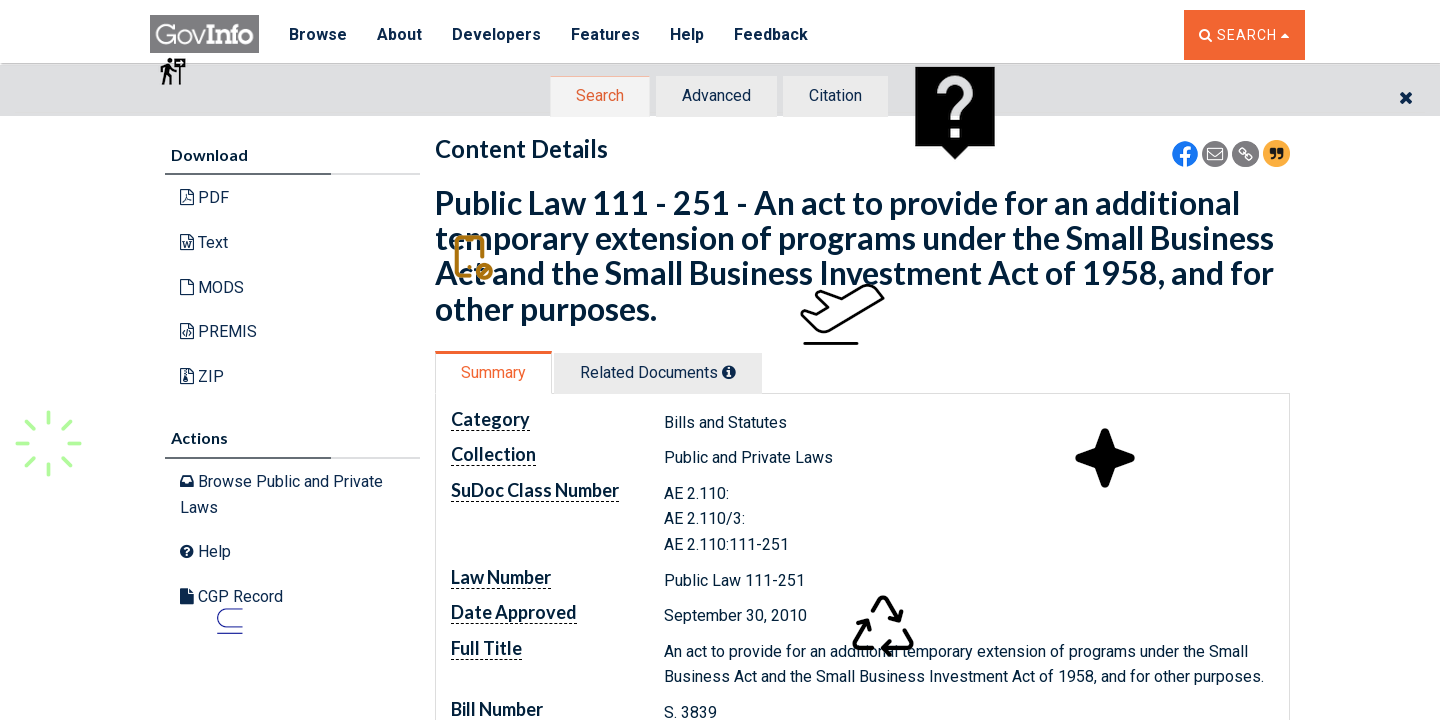 The width and height of the screenshot is (1440, 720). Describe the element at coordinates (955, 111) in the screenshot. I see `access live help or support chat` at that location.